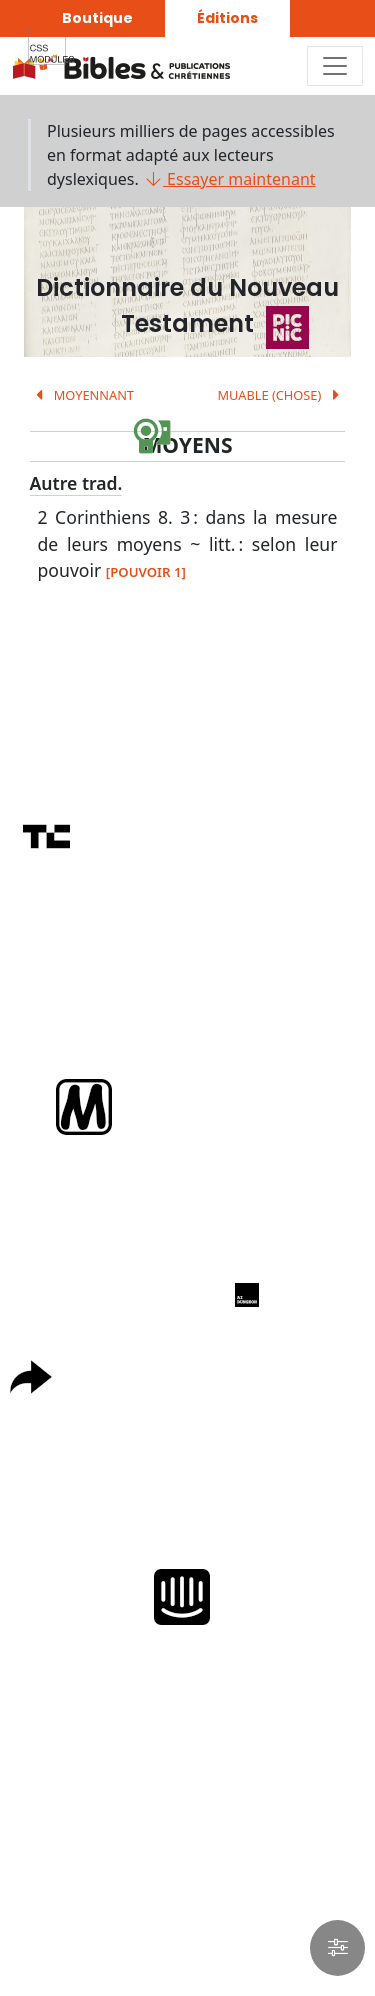 This screenshot has width=375, height=1996. What do you see at coordinates (153, 436) in the screenshot?
I see `access DV camcorder or digital video settings` at bounding box center [153, 436].